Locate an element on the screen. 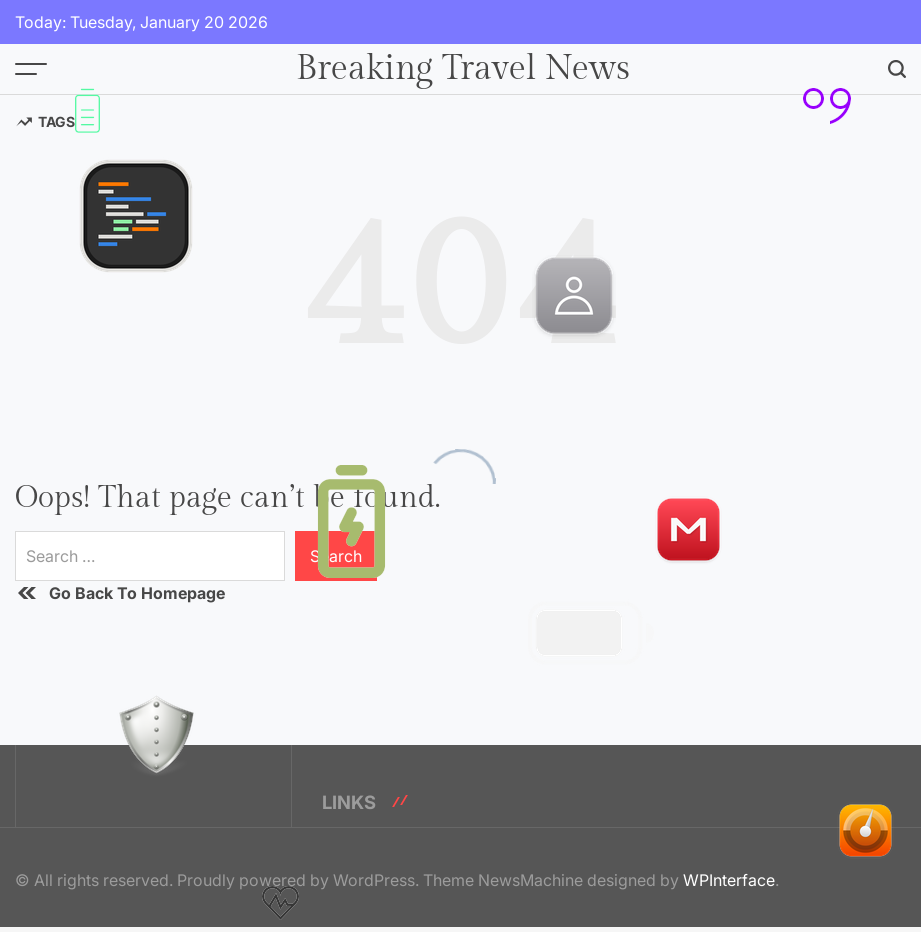  indicates medium security level is located at coordinates (156, 735).